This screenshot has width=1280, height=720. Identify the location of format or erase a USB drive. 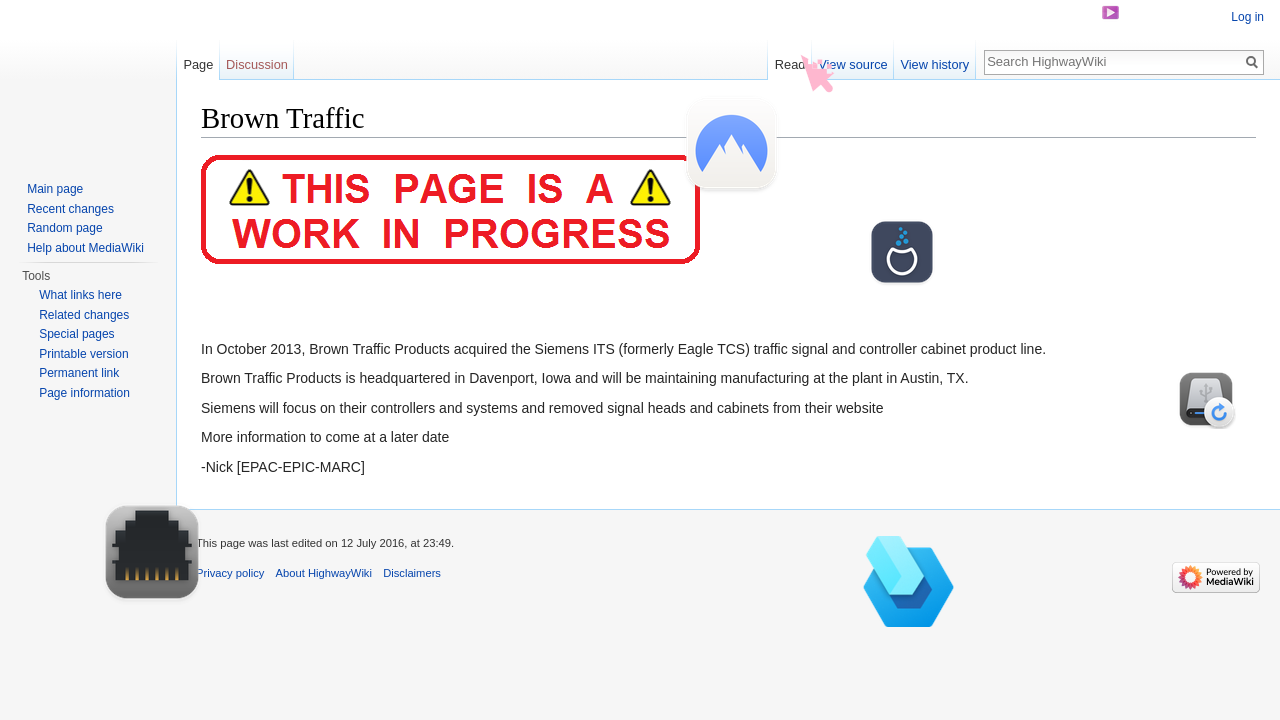
(1206, 399).